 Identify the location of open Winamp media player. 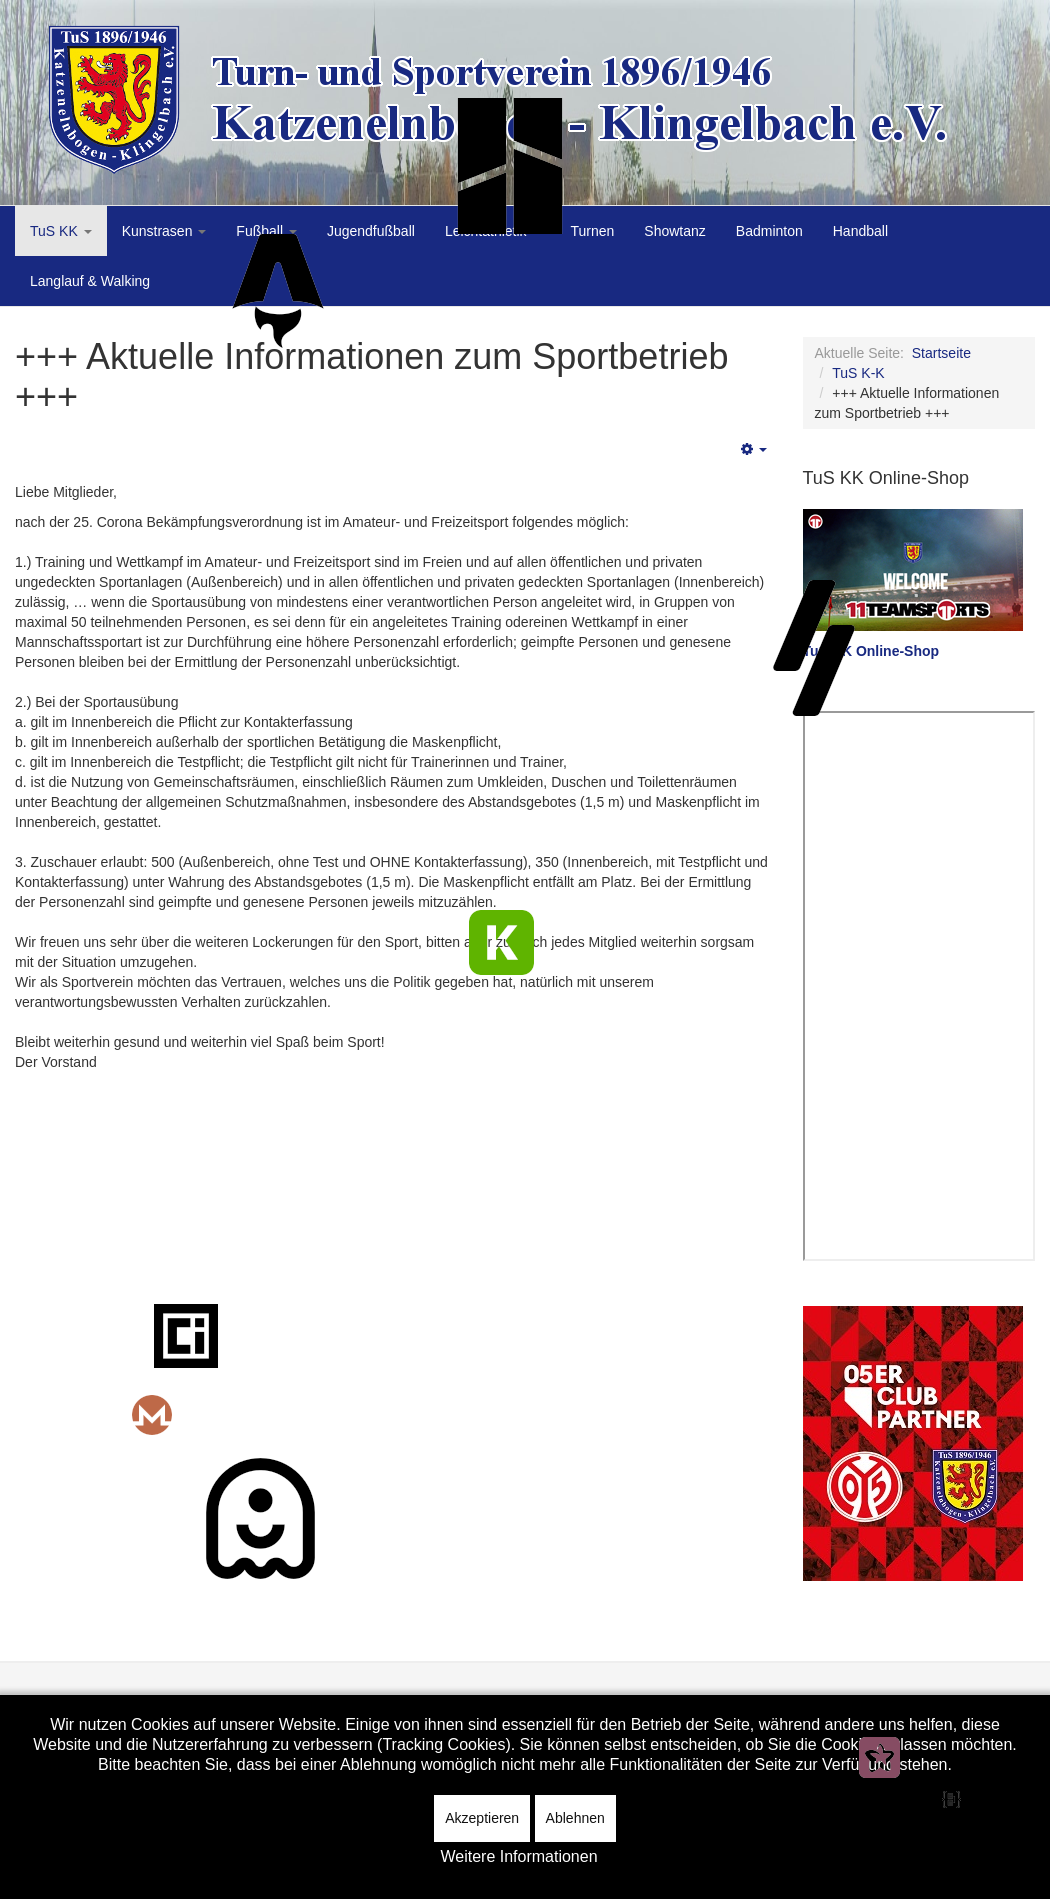
(814, 648).